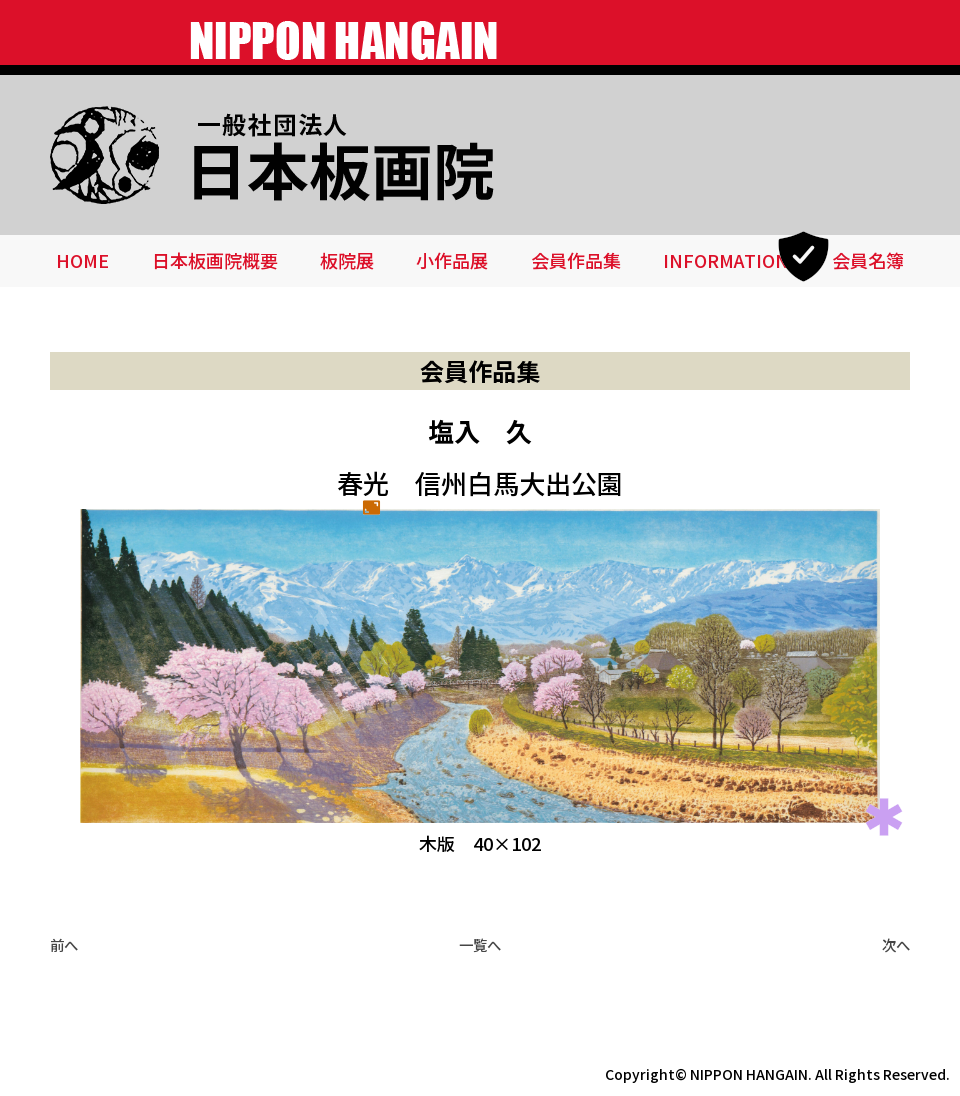  What do you see at coordinates (884, 817) in the screenshot?
I see `access medical or health-related features` at bounding box center [884, 817].